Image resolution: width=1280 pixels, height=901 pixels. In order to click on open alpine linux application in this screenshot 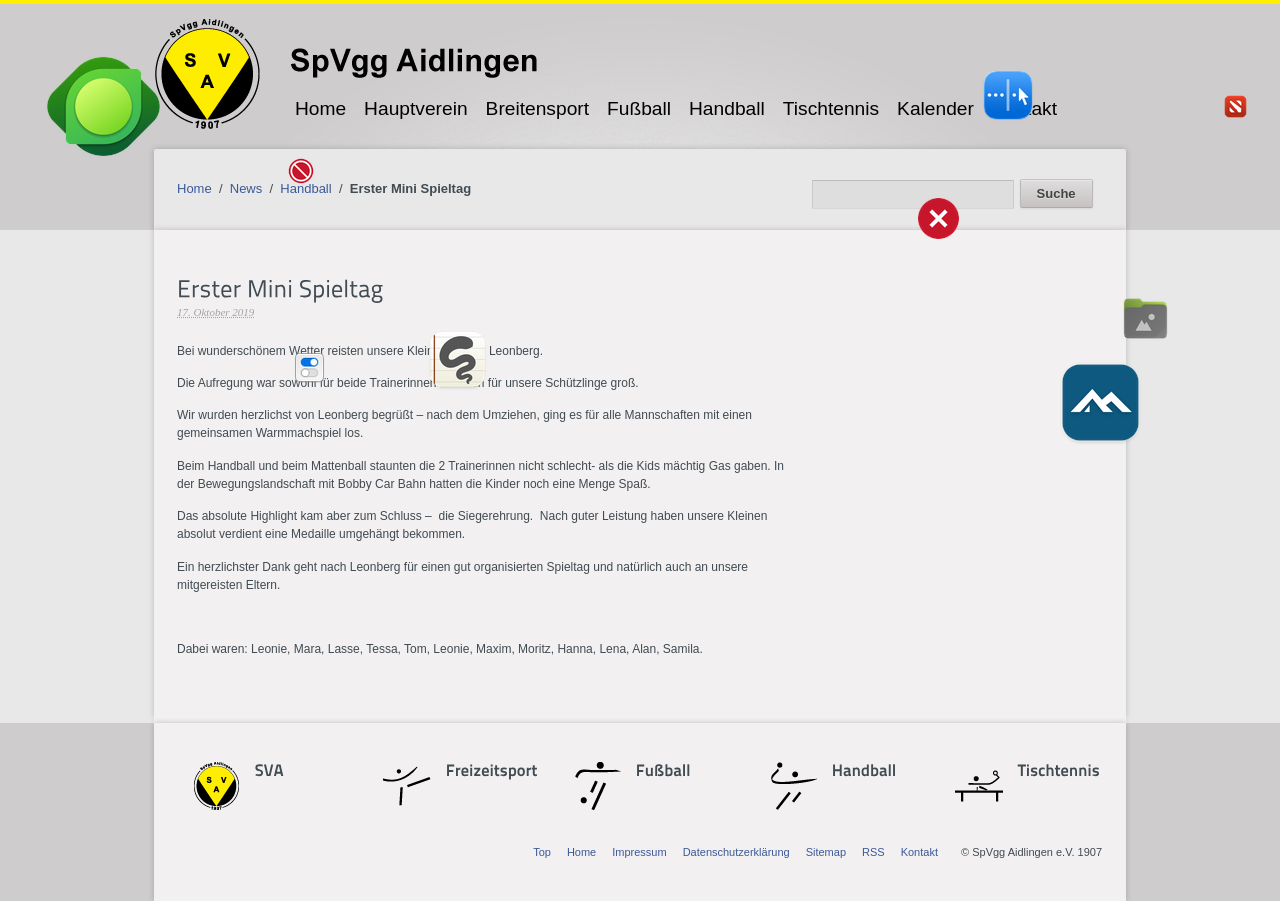, I will do `click(1100, 402)`.